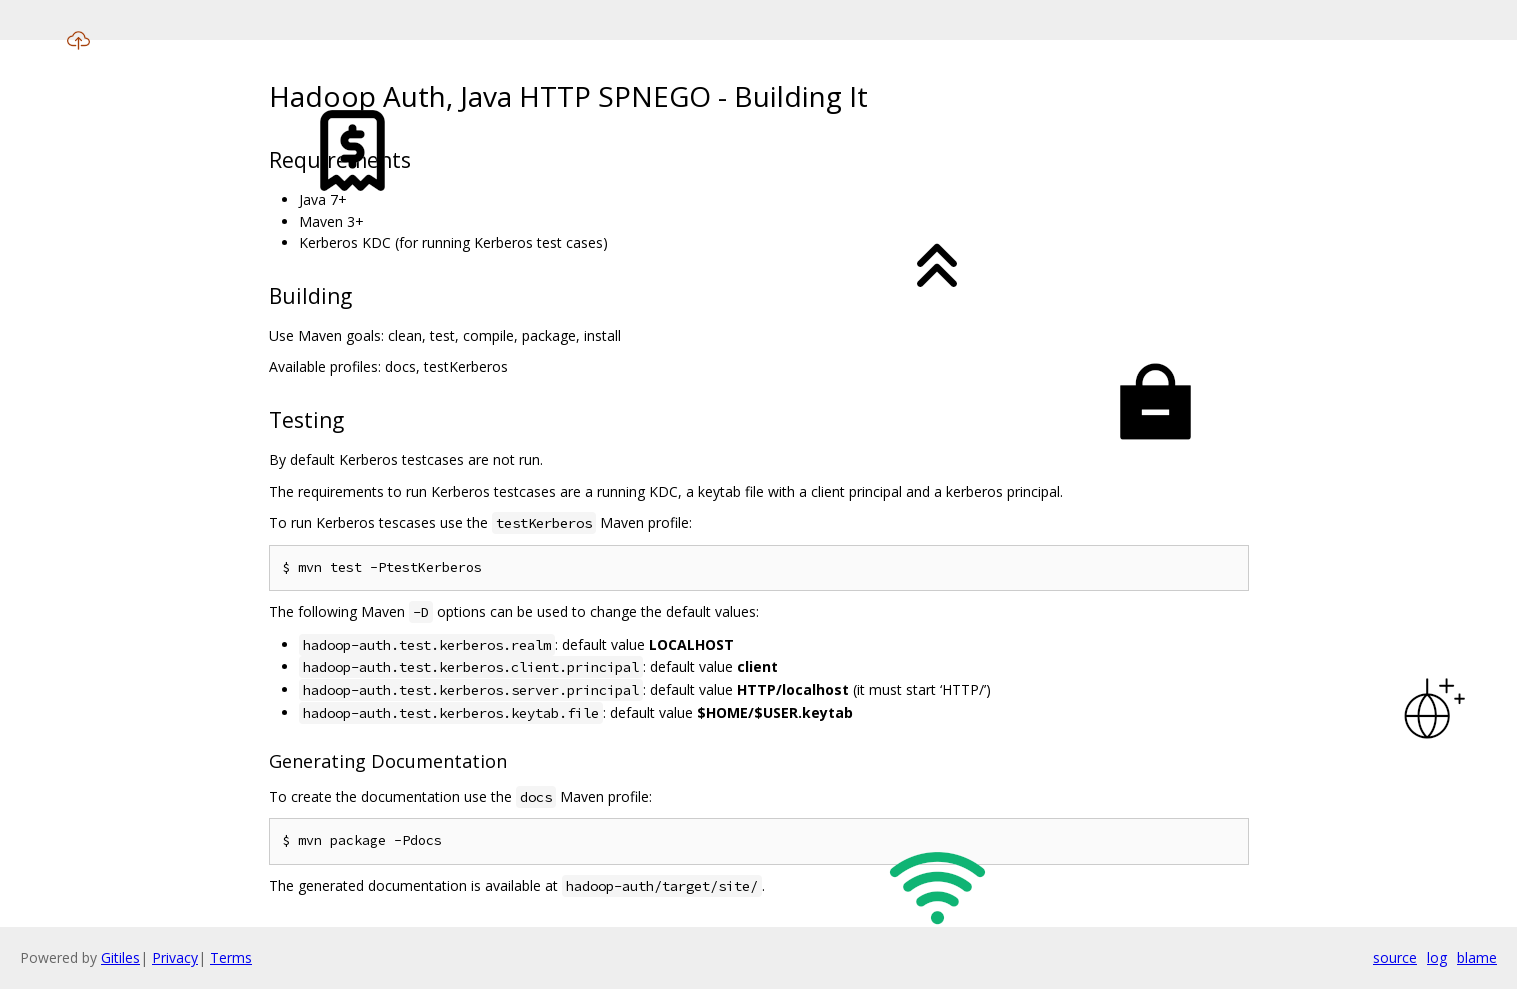 This screenshot has width=1517, height=989. Describe the element at coordinates (1431, 709) in the screenshot. I see `access party or event mode` at that location.